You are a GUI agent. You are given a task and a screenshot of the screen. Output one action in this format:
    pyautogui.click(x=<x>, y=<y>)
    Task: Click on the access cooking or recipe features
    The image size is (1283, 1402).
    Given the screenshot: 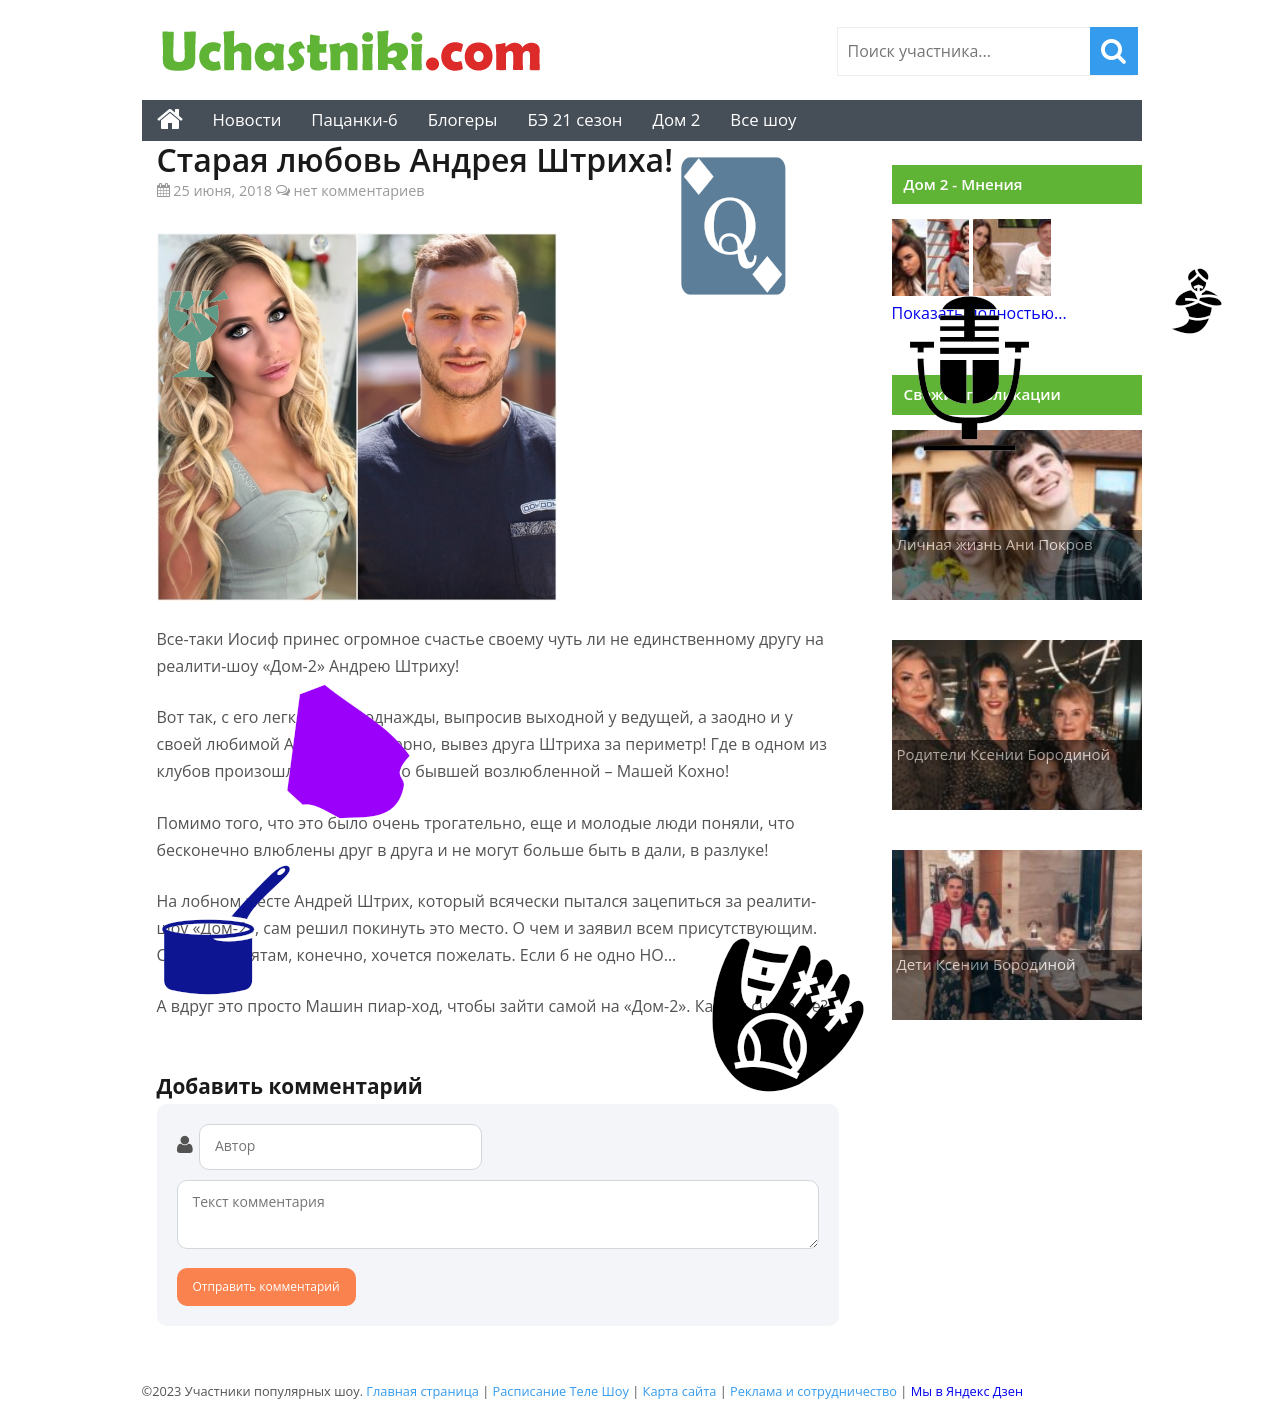 What is the action you would take?
    pyautogui.click(x=226, y=930)
    